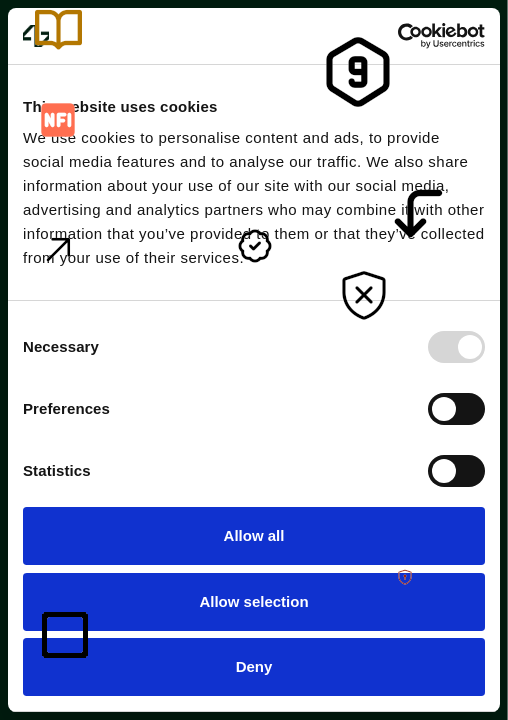 Image resolution: width=508 pixels, height=720 pixels. What do you see at coordinates (65, 635) in the screenshot?
I see `unselected checkbox option` at bounding box center [65, 635].